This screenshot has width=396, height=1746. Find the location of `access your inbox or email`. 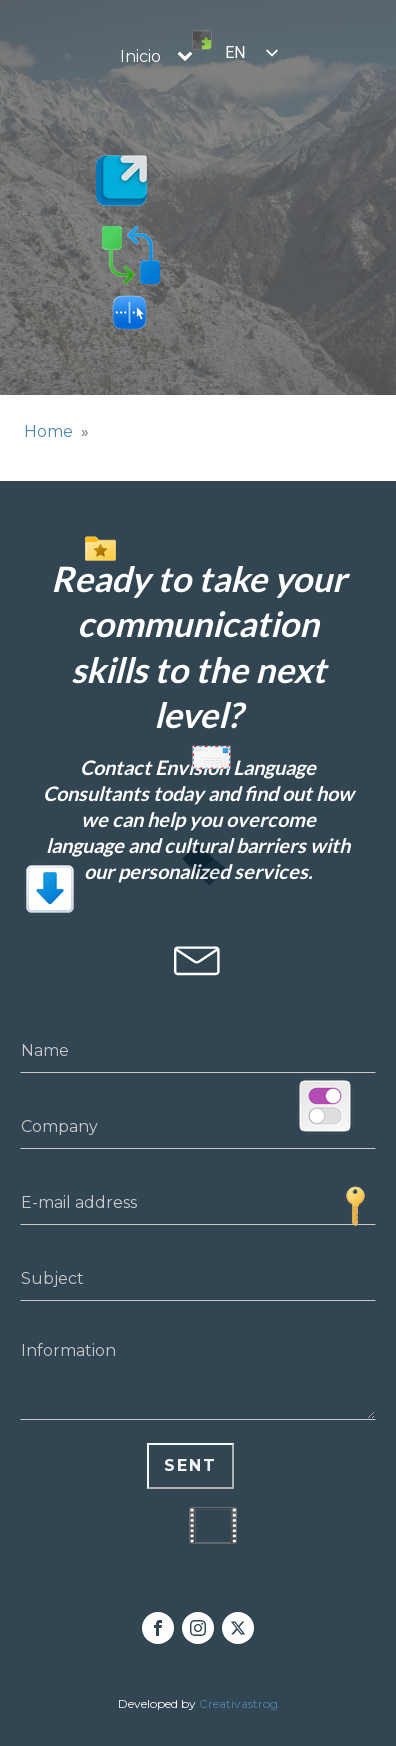

access your inbox or email is located at coordinates (211, 757).